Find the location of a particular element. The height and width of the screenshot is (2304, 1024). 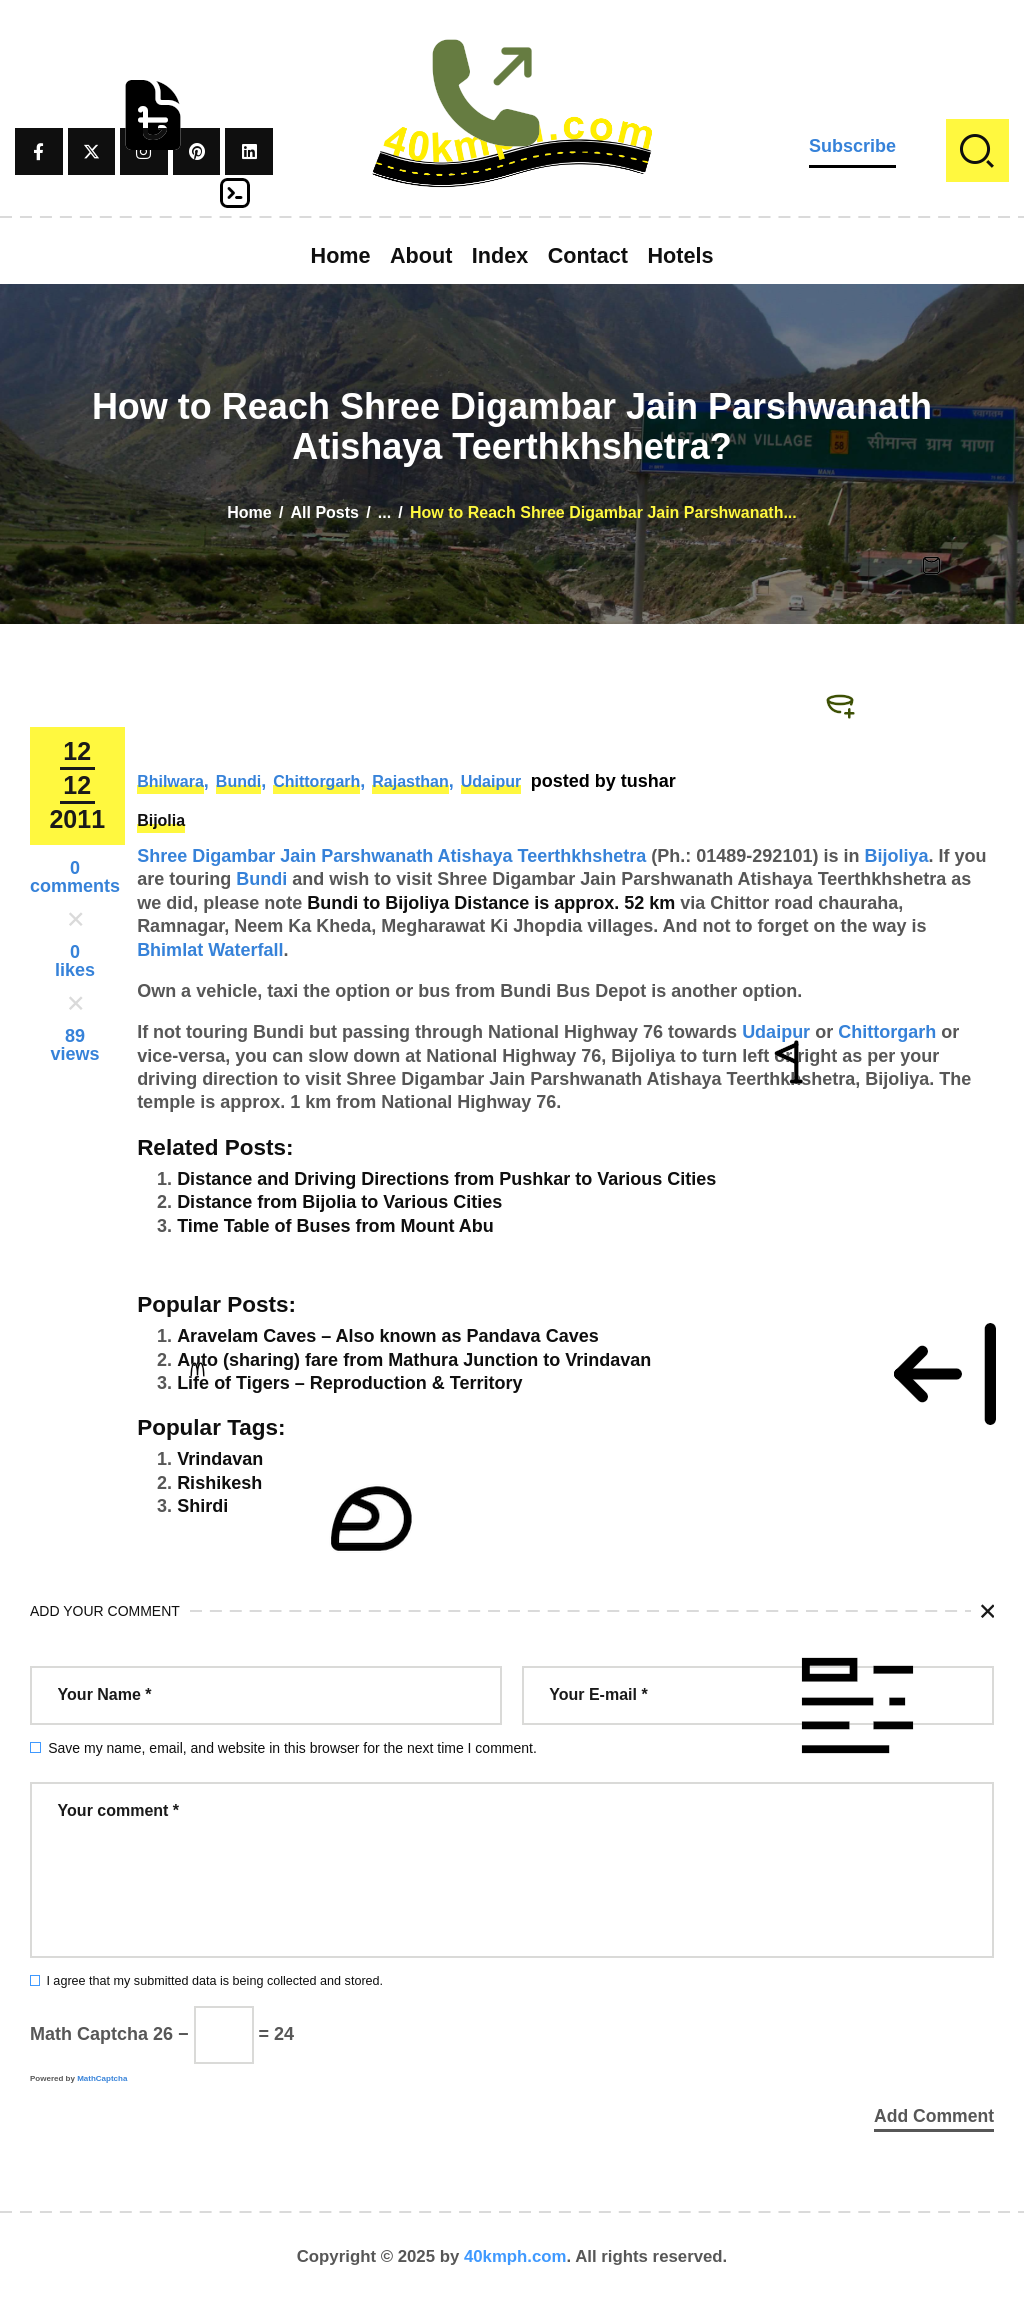

view bangladeshi taka financial document is located at coordinates (153, 115).